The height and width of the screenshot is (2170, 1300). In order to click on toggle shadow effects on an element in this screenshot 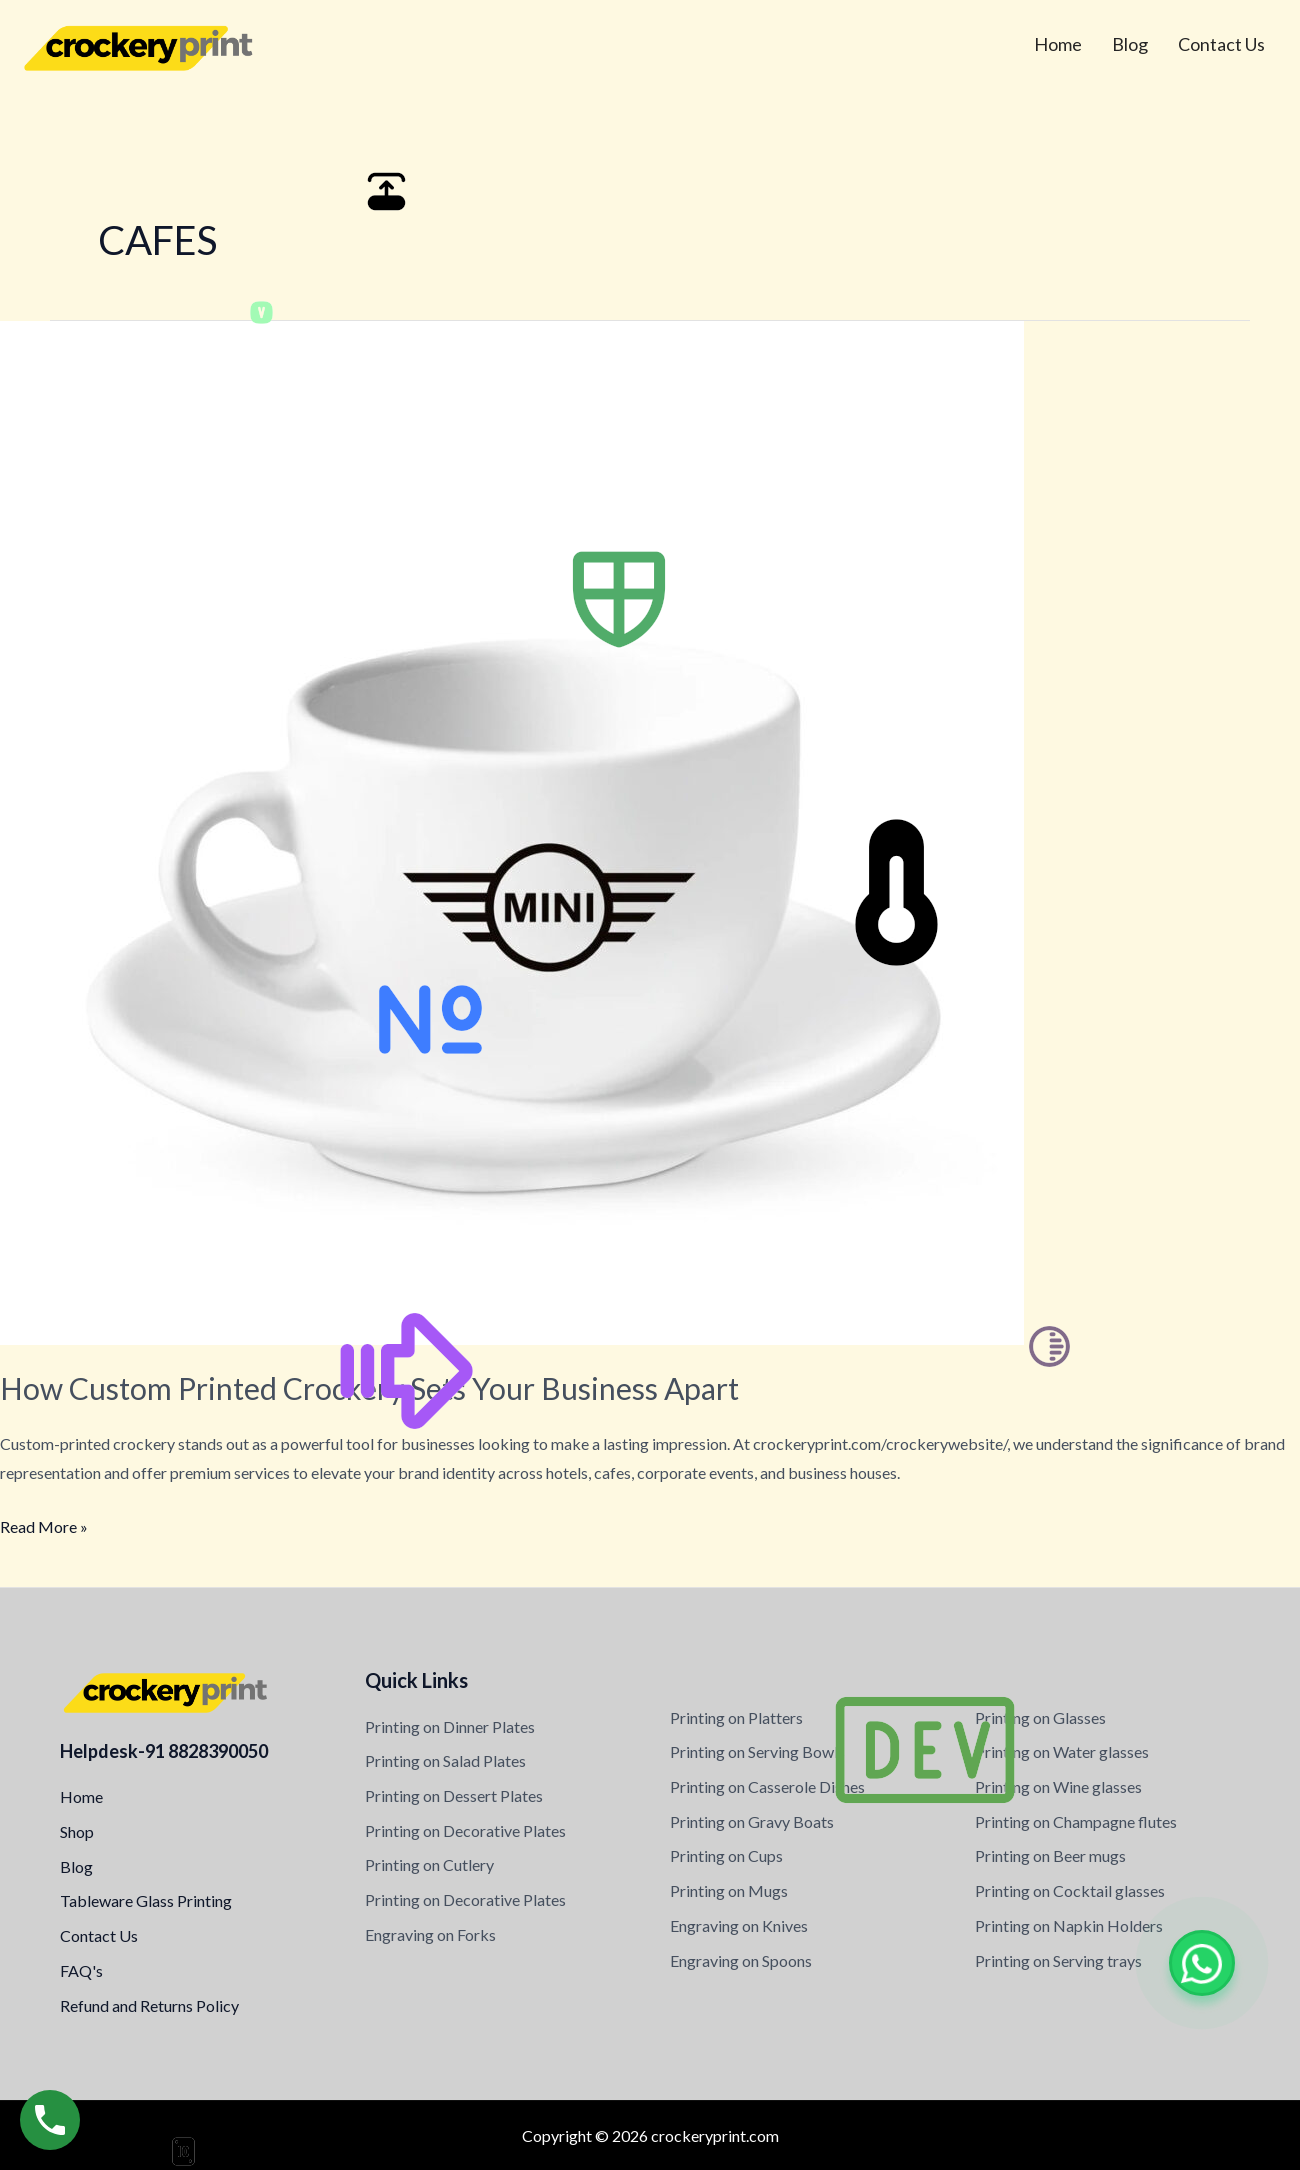, I will do `click(1049, 1346)`.